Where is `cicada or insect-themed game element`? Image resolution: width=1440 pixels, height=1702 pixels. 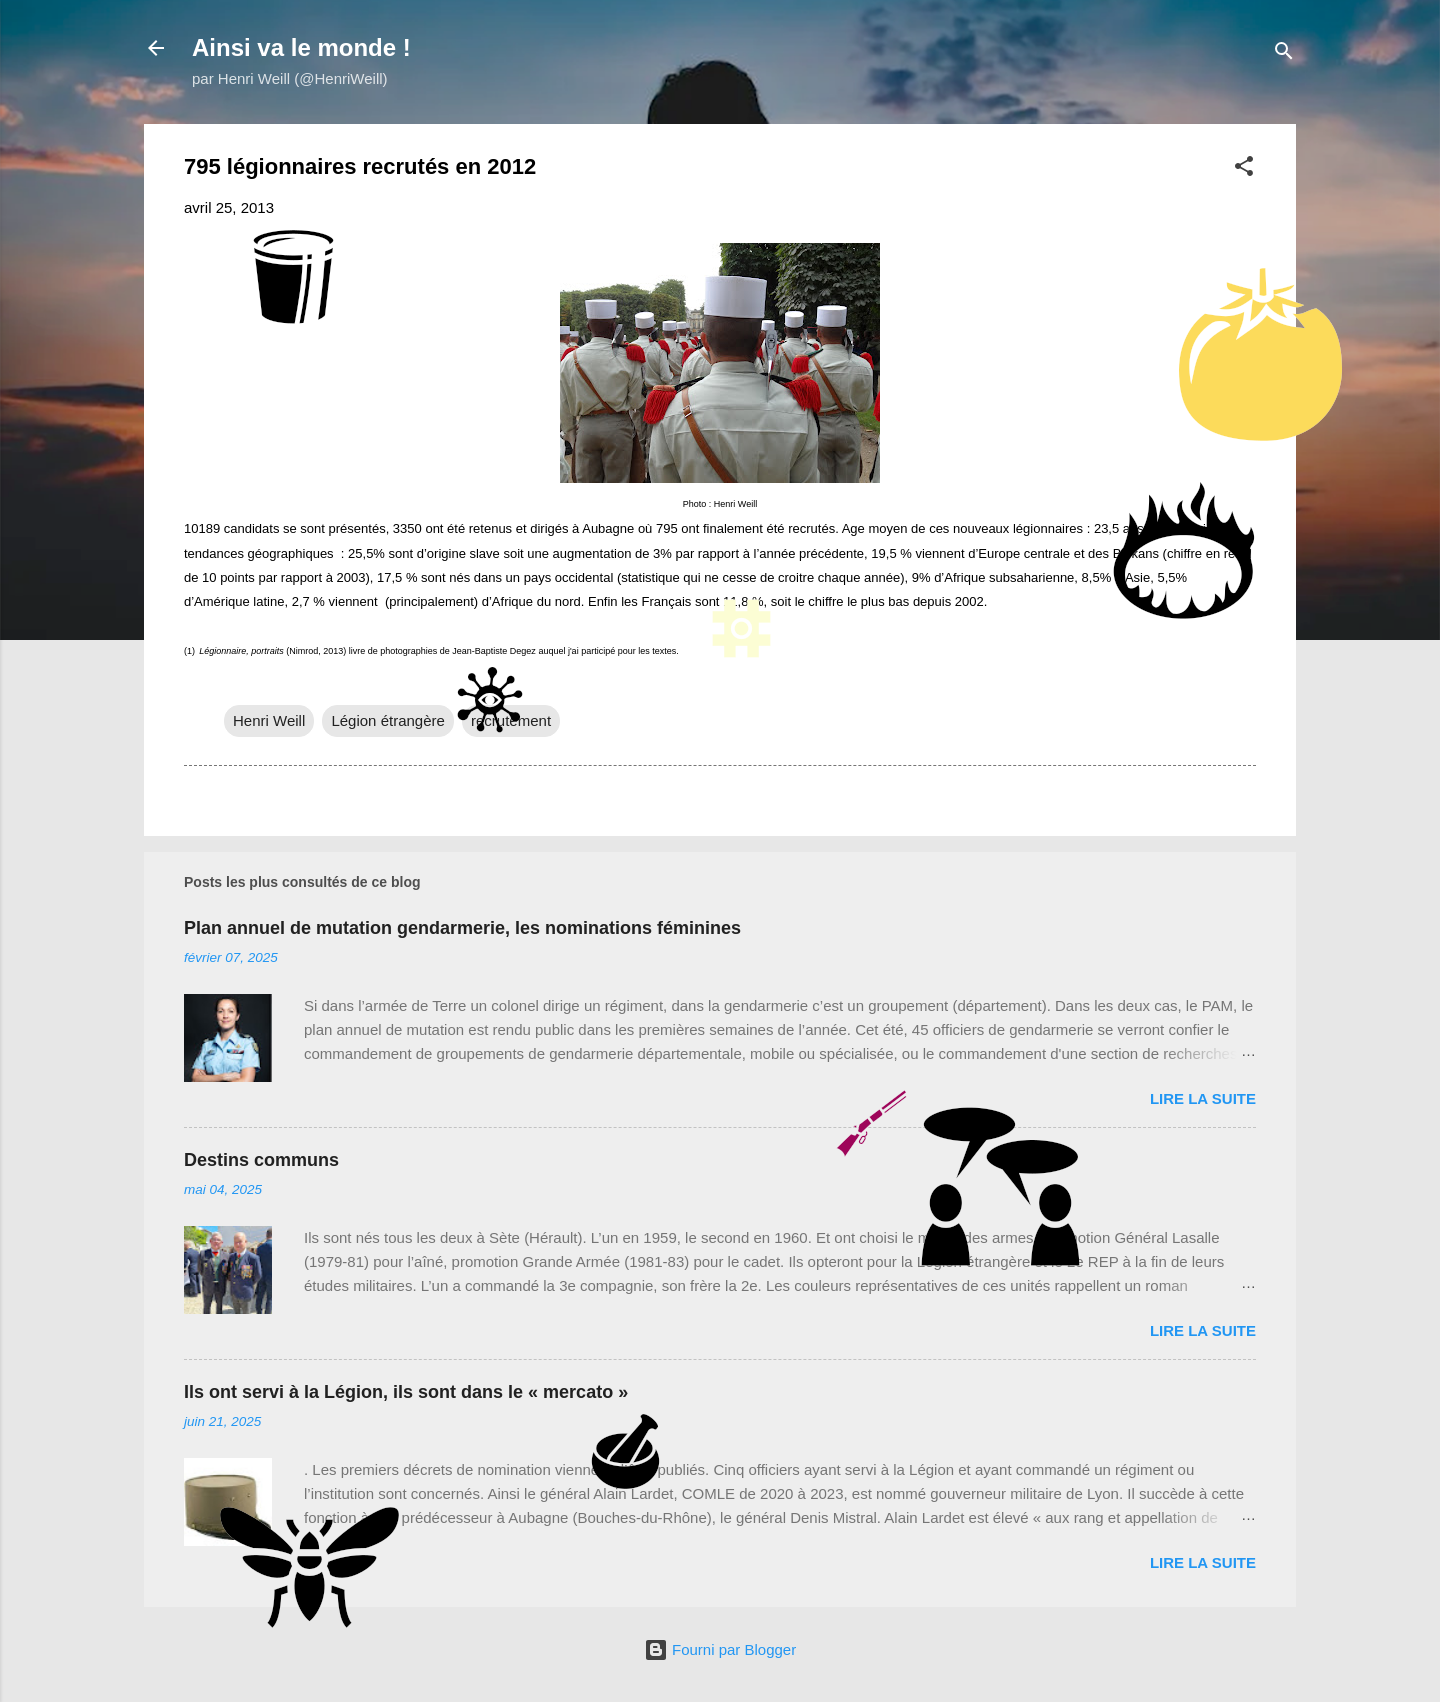 cicada or insect-themed game element is located at coordinates (309, 1567).